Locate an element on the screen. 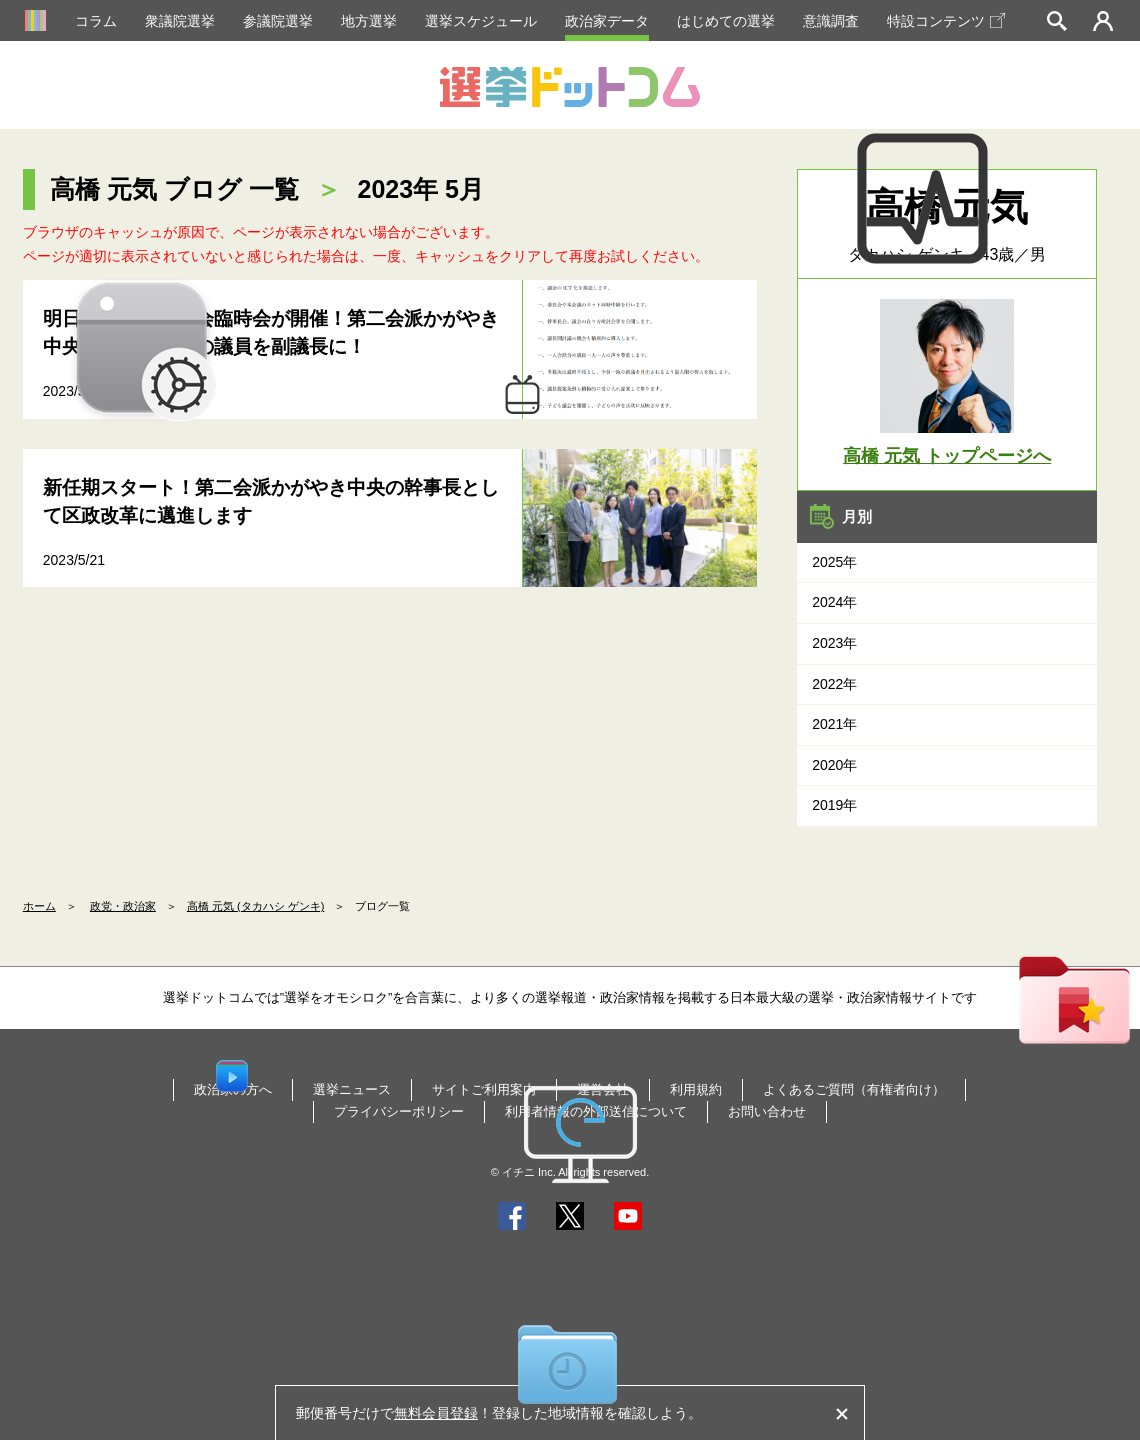  open video player app is located at coordinates (522, 394).